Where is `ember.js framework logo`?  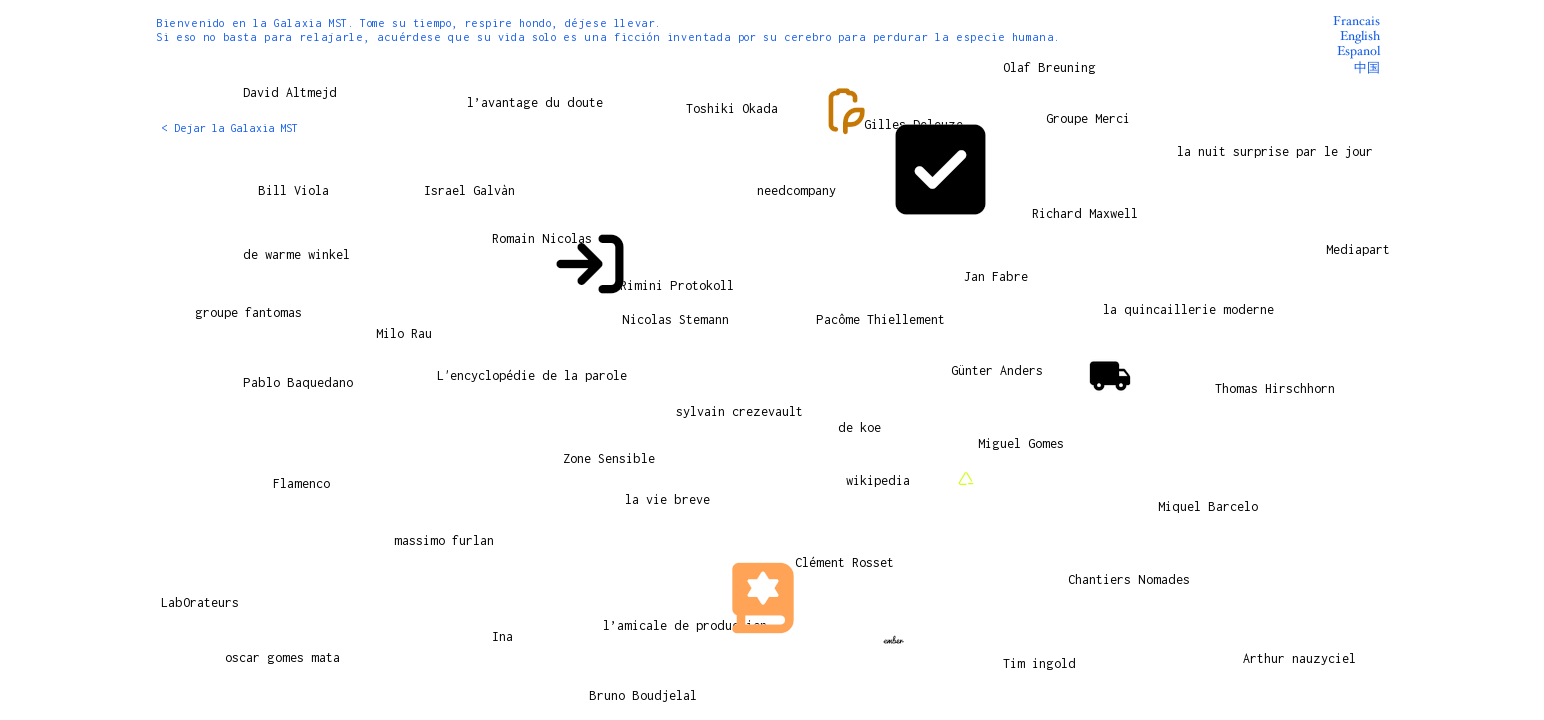
ember.js framework logo is located at coordinates (893, 641).